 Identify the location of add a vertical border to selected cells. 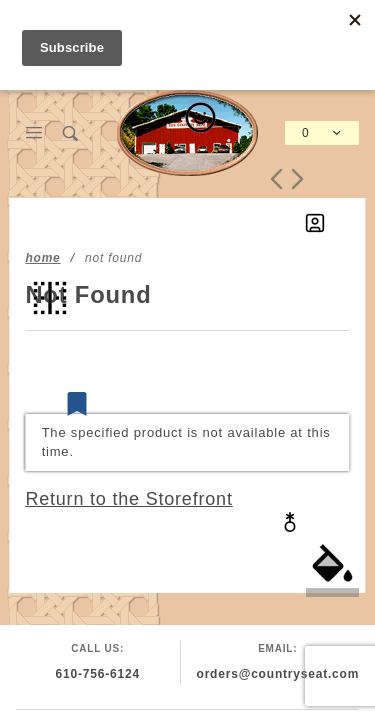
(50, 298).